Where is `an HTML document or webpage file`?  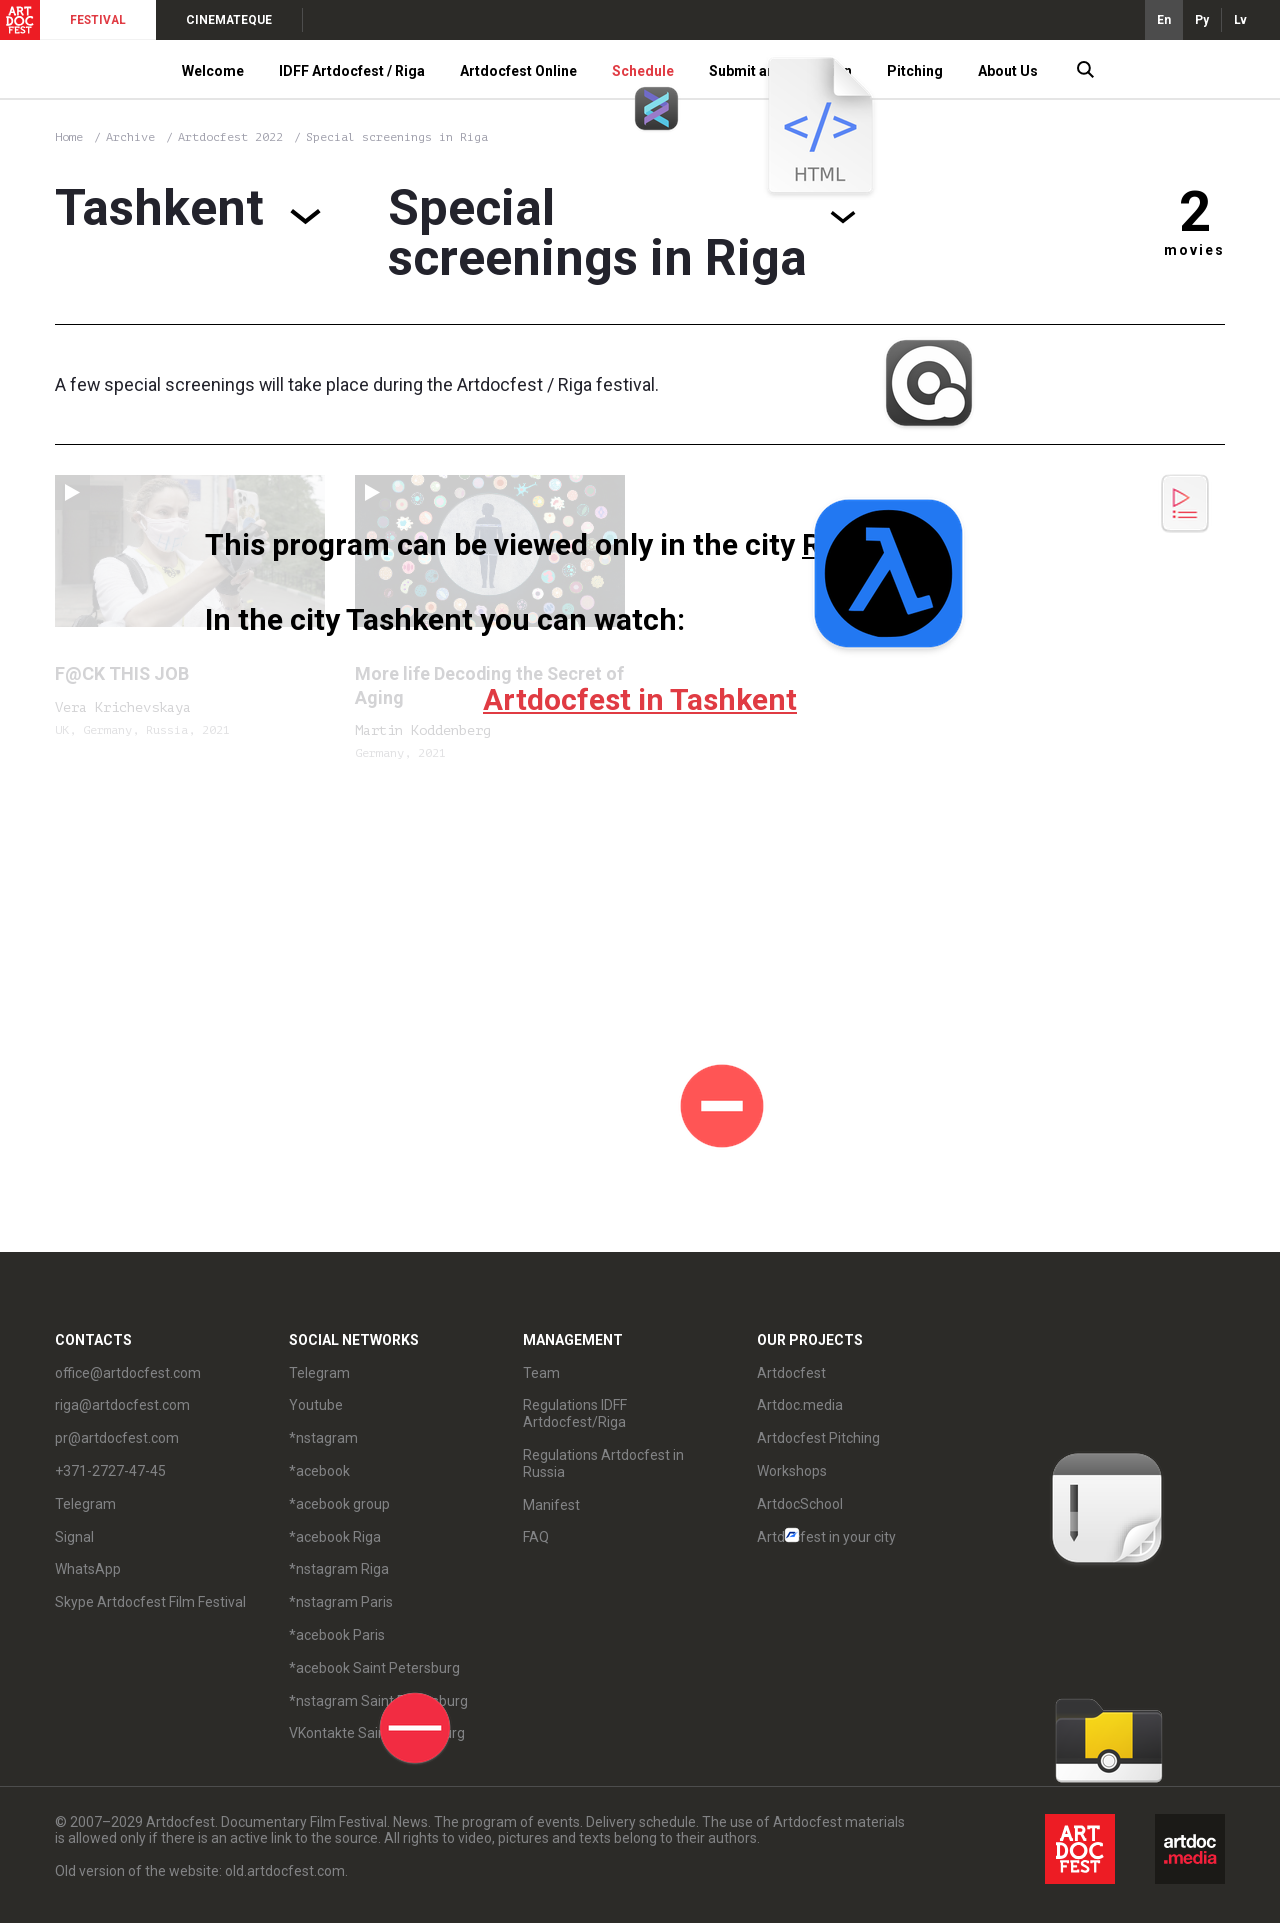 an HTML document or webpage file is located at coordinates (820, 127).